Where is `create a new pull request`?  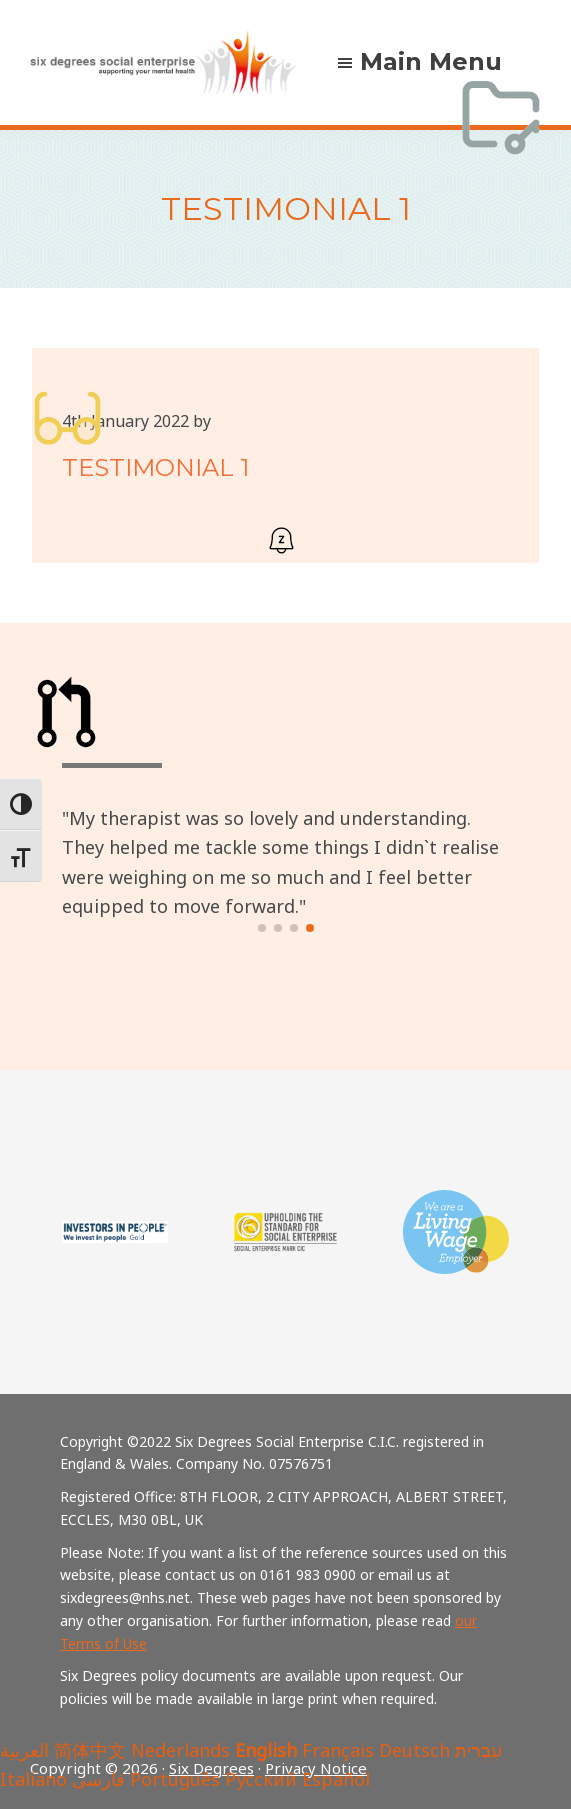 create a new pull request is located at coordinates (66, 713).